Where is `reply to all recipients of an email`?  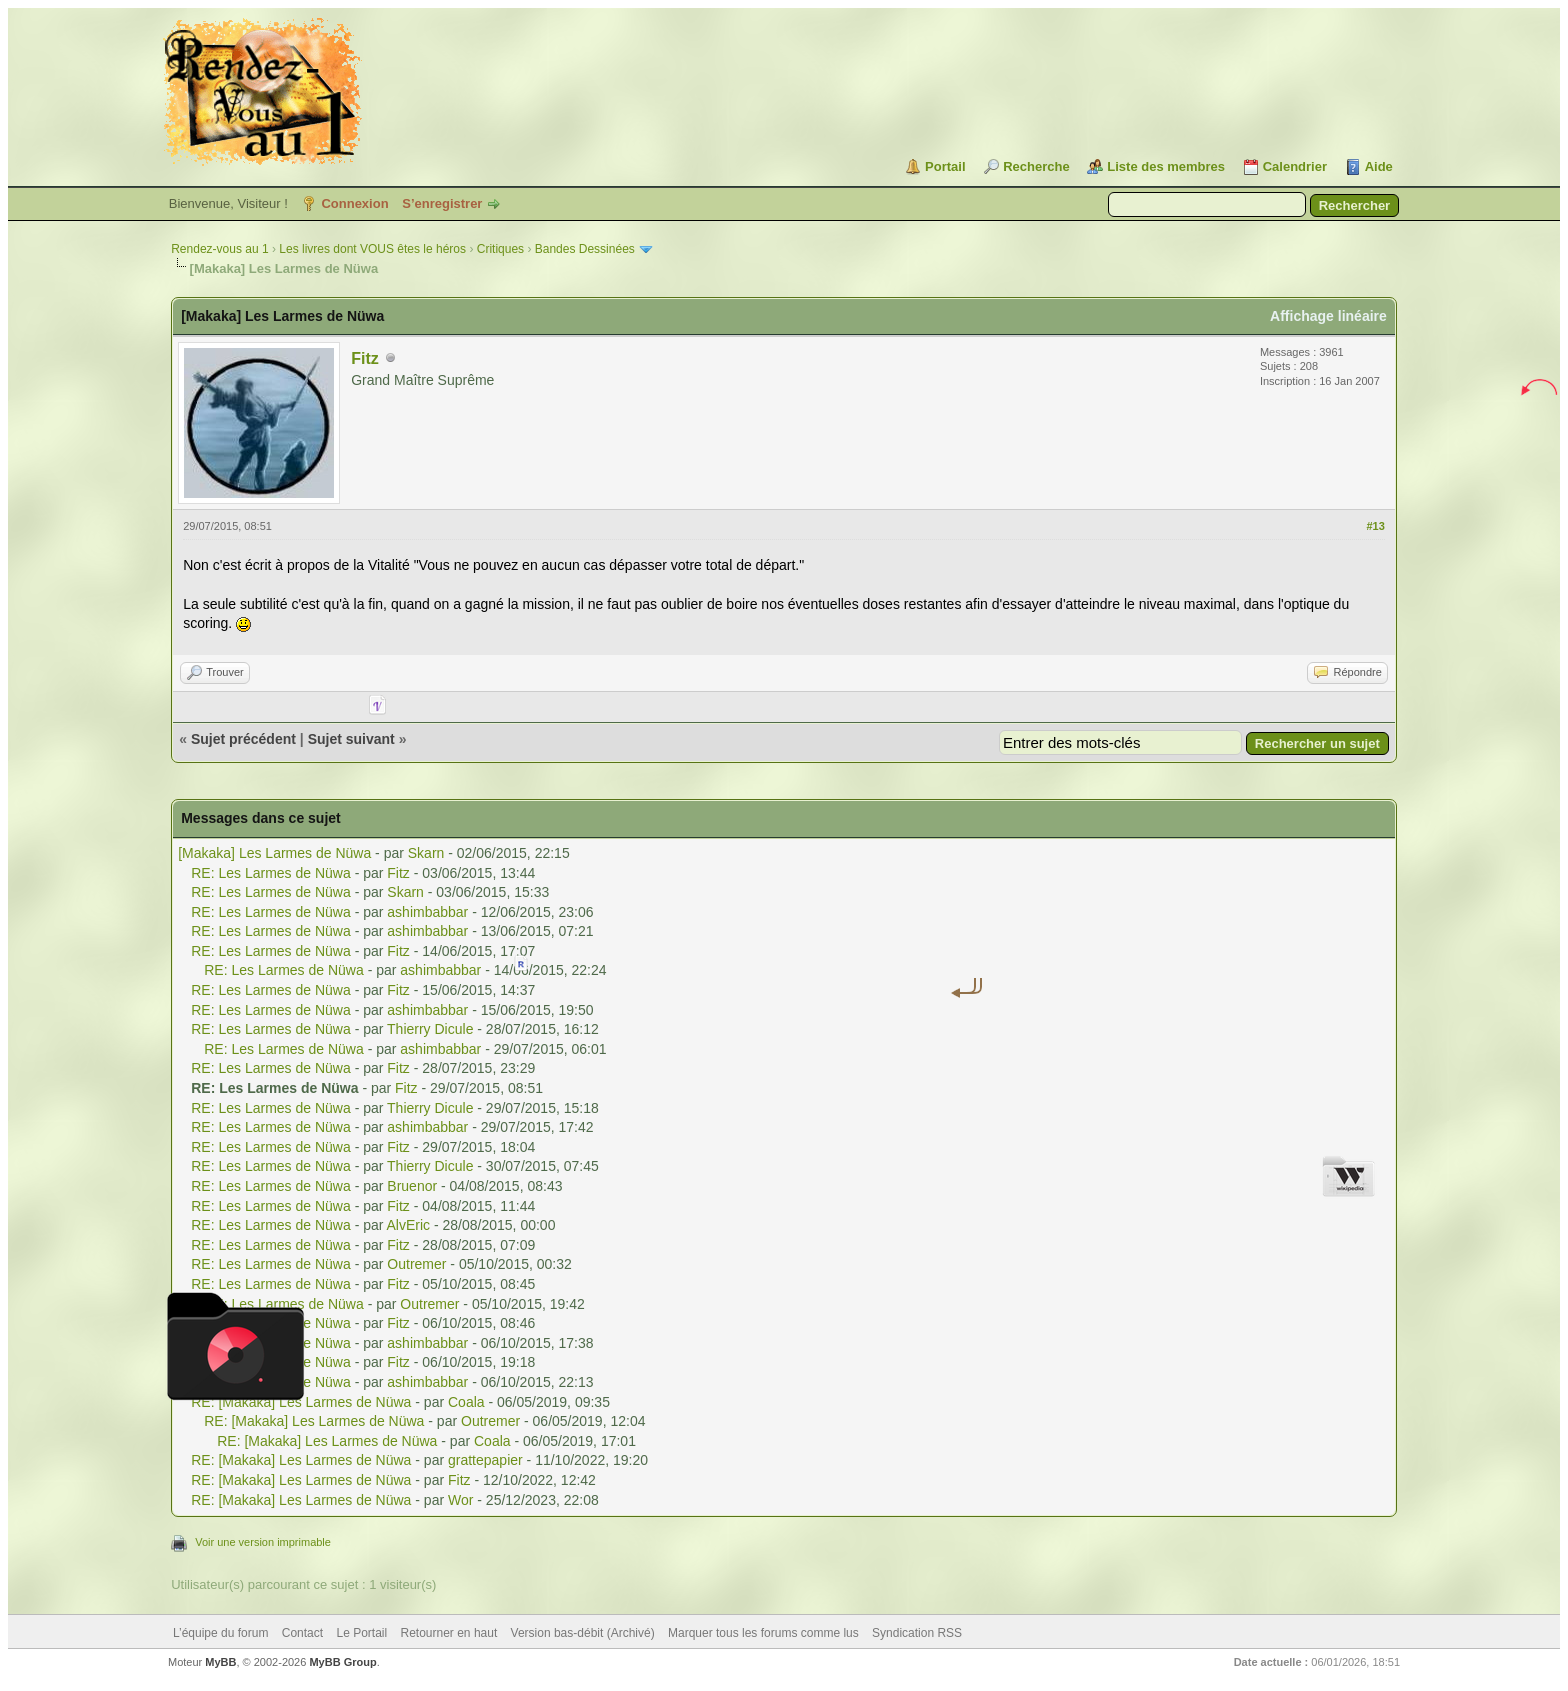 reply to all recipients of an email is located at coordinates (966, 986).